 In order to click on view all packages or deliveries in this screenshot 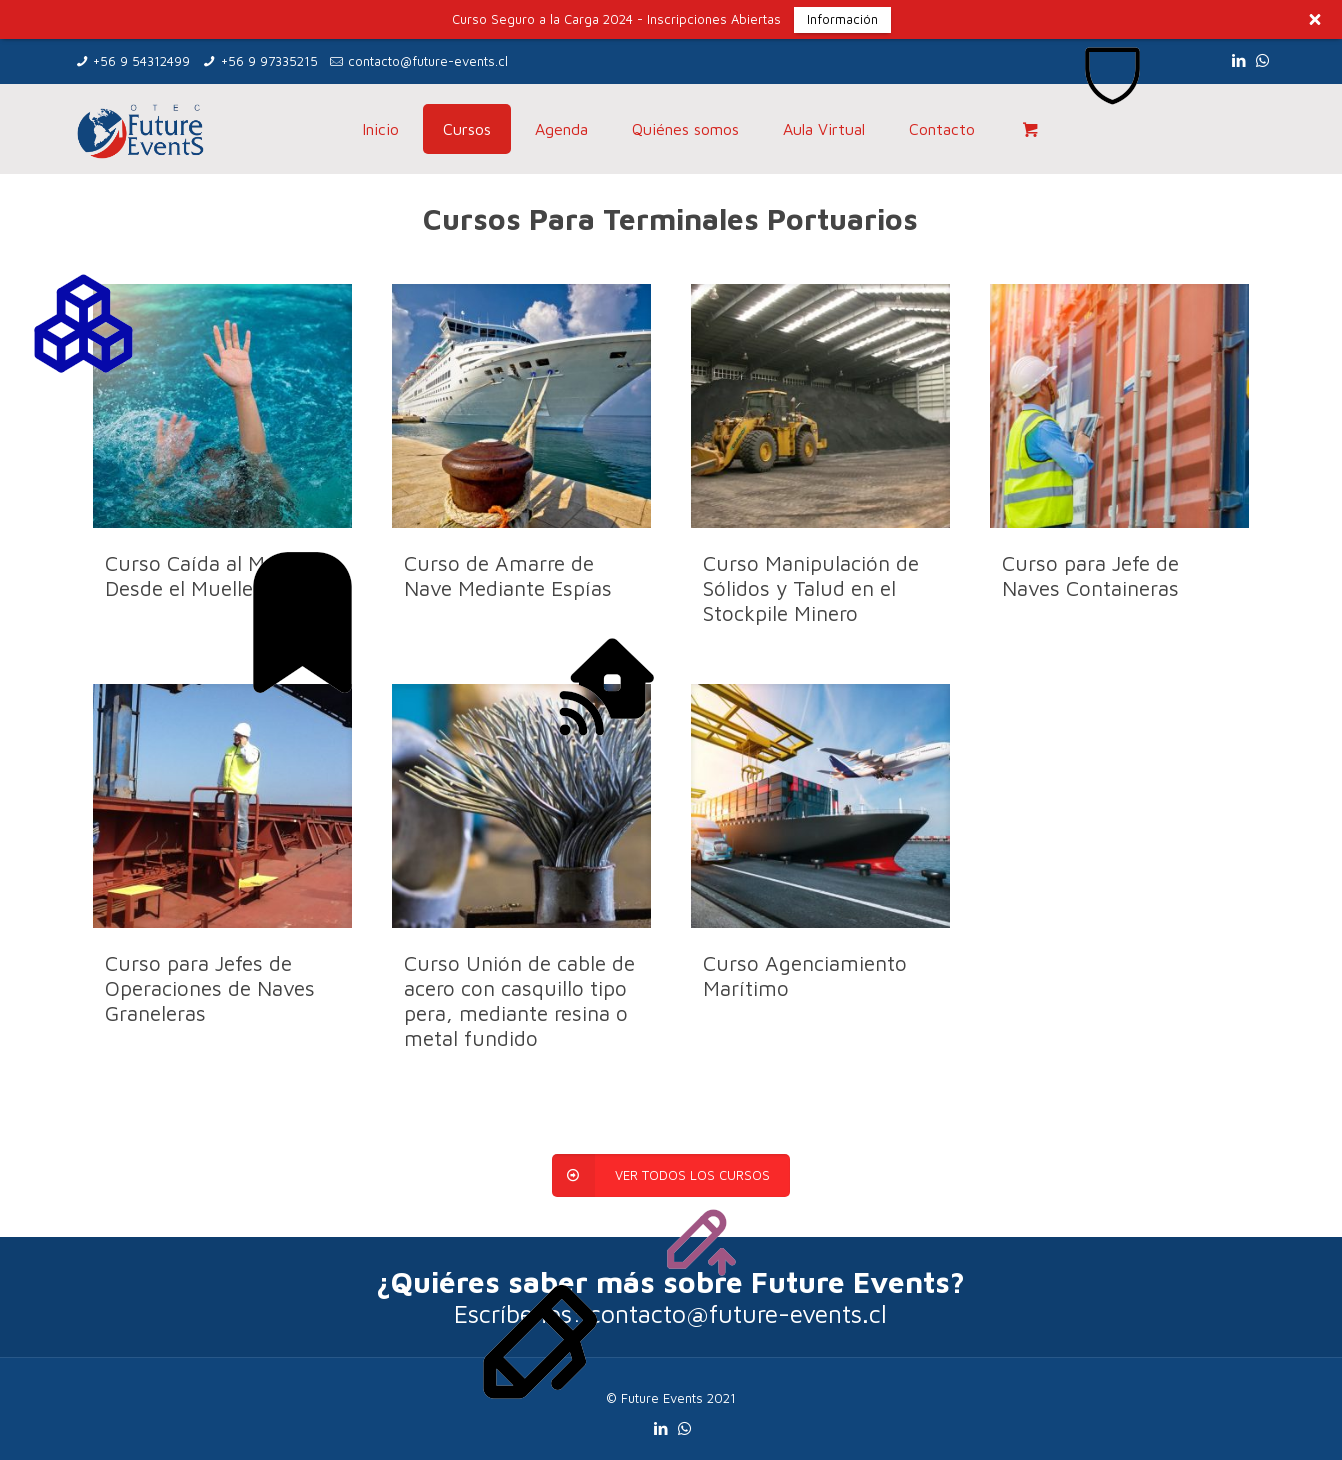, I will do `click(83, 323)`.